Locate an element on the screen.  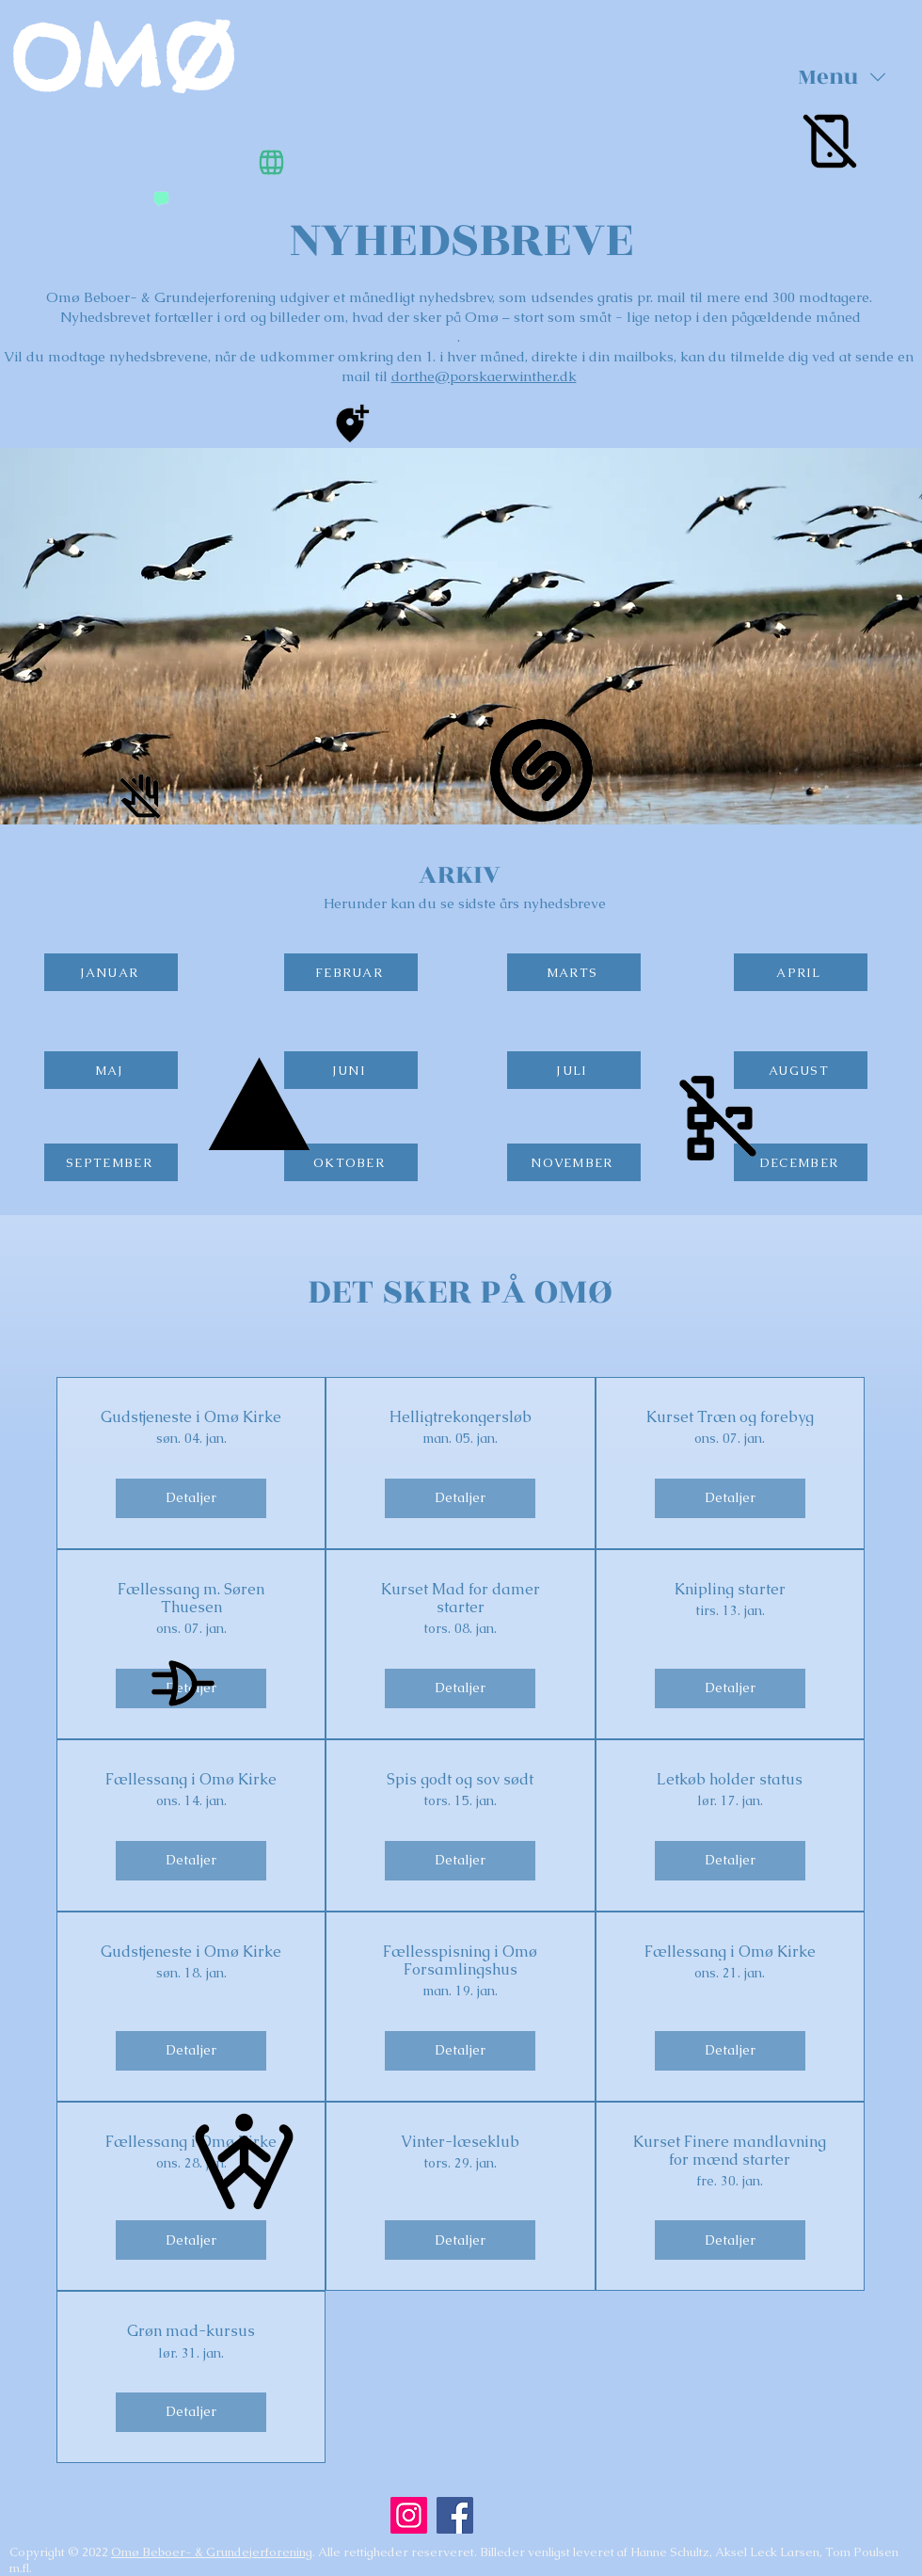
indicates a warning or alert status is located at coordinates (259, 1105).